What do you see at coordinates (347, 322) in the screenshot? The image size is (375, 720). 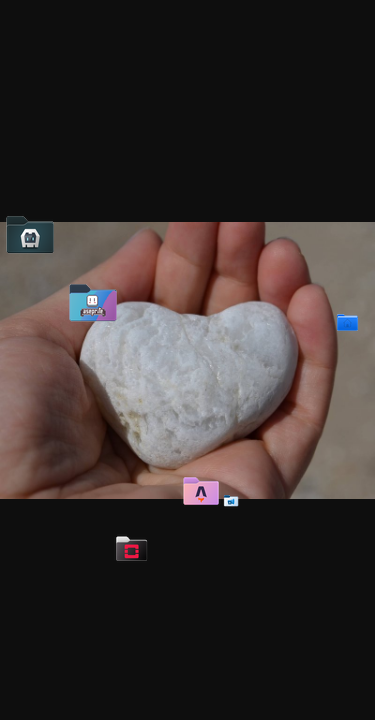 I see `open your home folder` at bounding box center [347, 322].